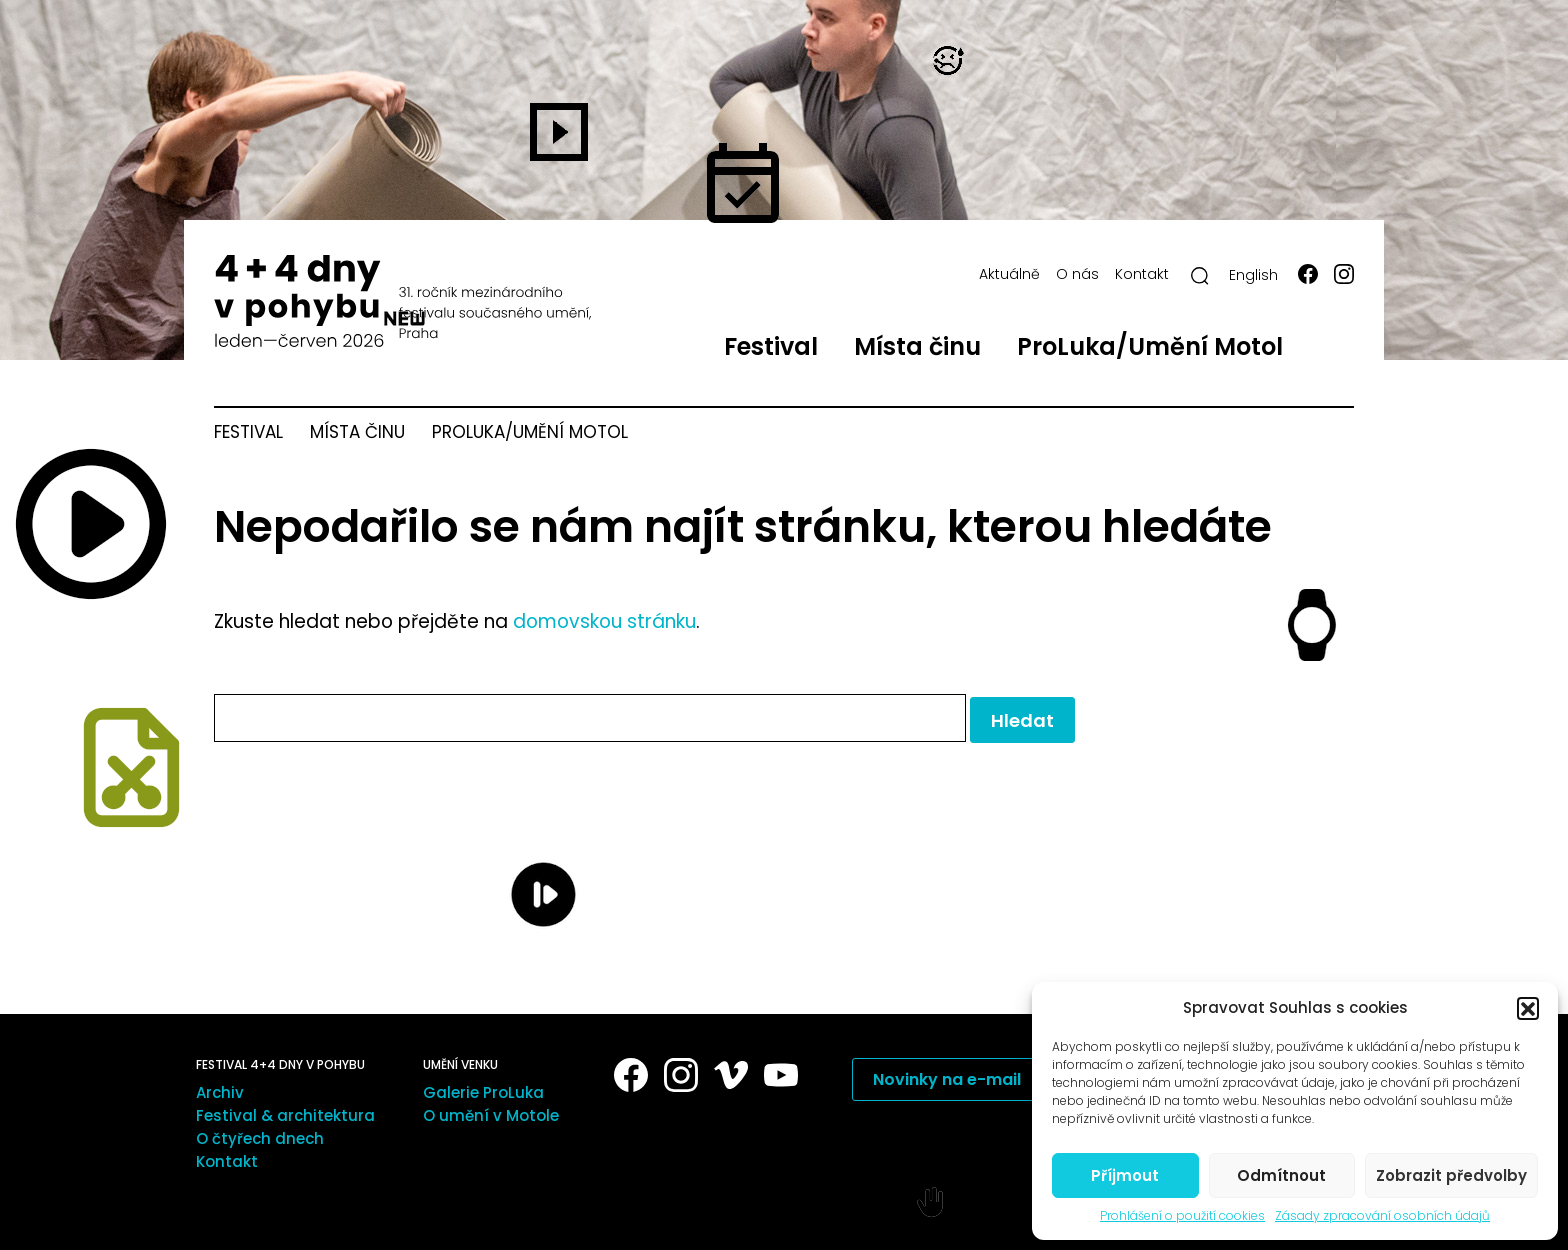 The image size is (1568, 1250). I want to click on stop or pause an action, so click(931, 1202).